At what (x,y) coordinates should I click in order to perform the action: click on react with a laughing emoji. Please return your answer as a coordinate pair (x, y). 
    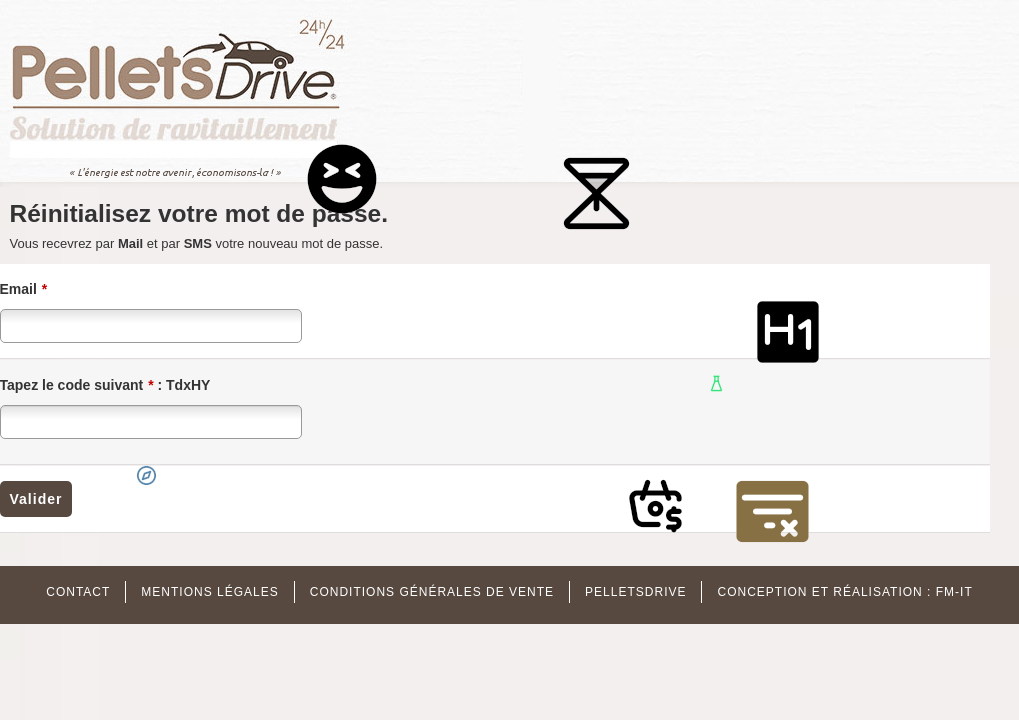
    Looking at the image, I should click on (342, 179).